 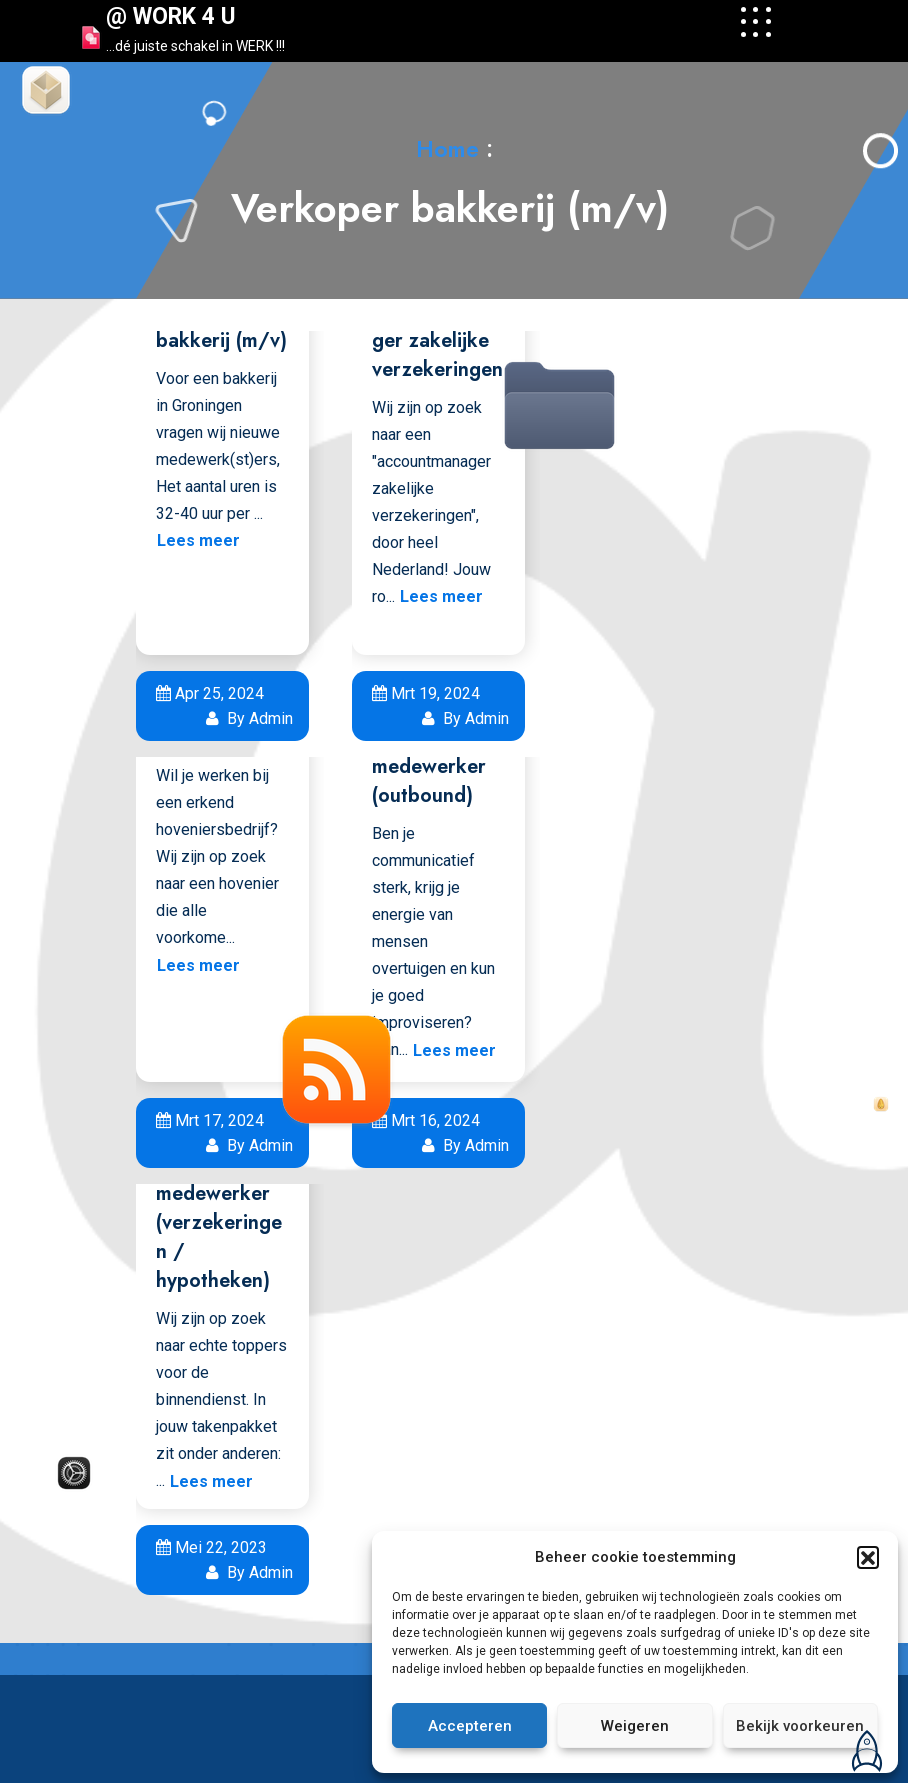 I want to click on open folder containing files or documents, so click(x=559, y=405).